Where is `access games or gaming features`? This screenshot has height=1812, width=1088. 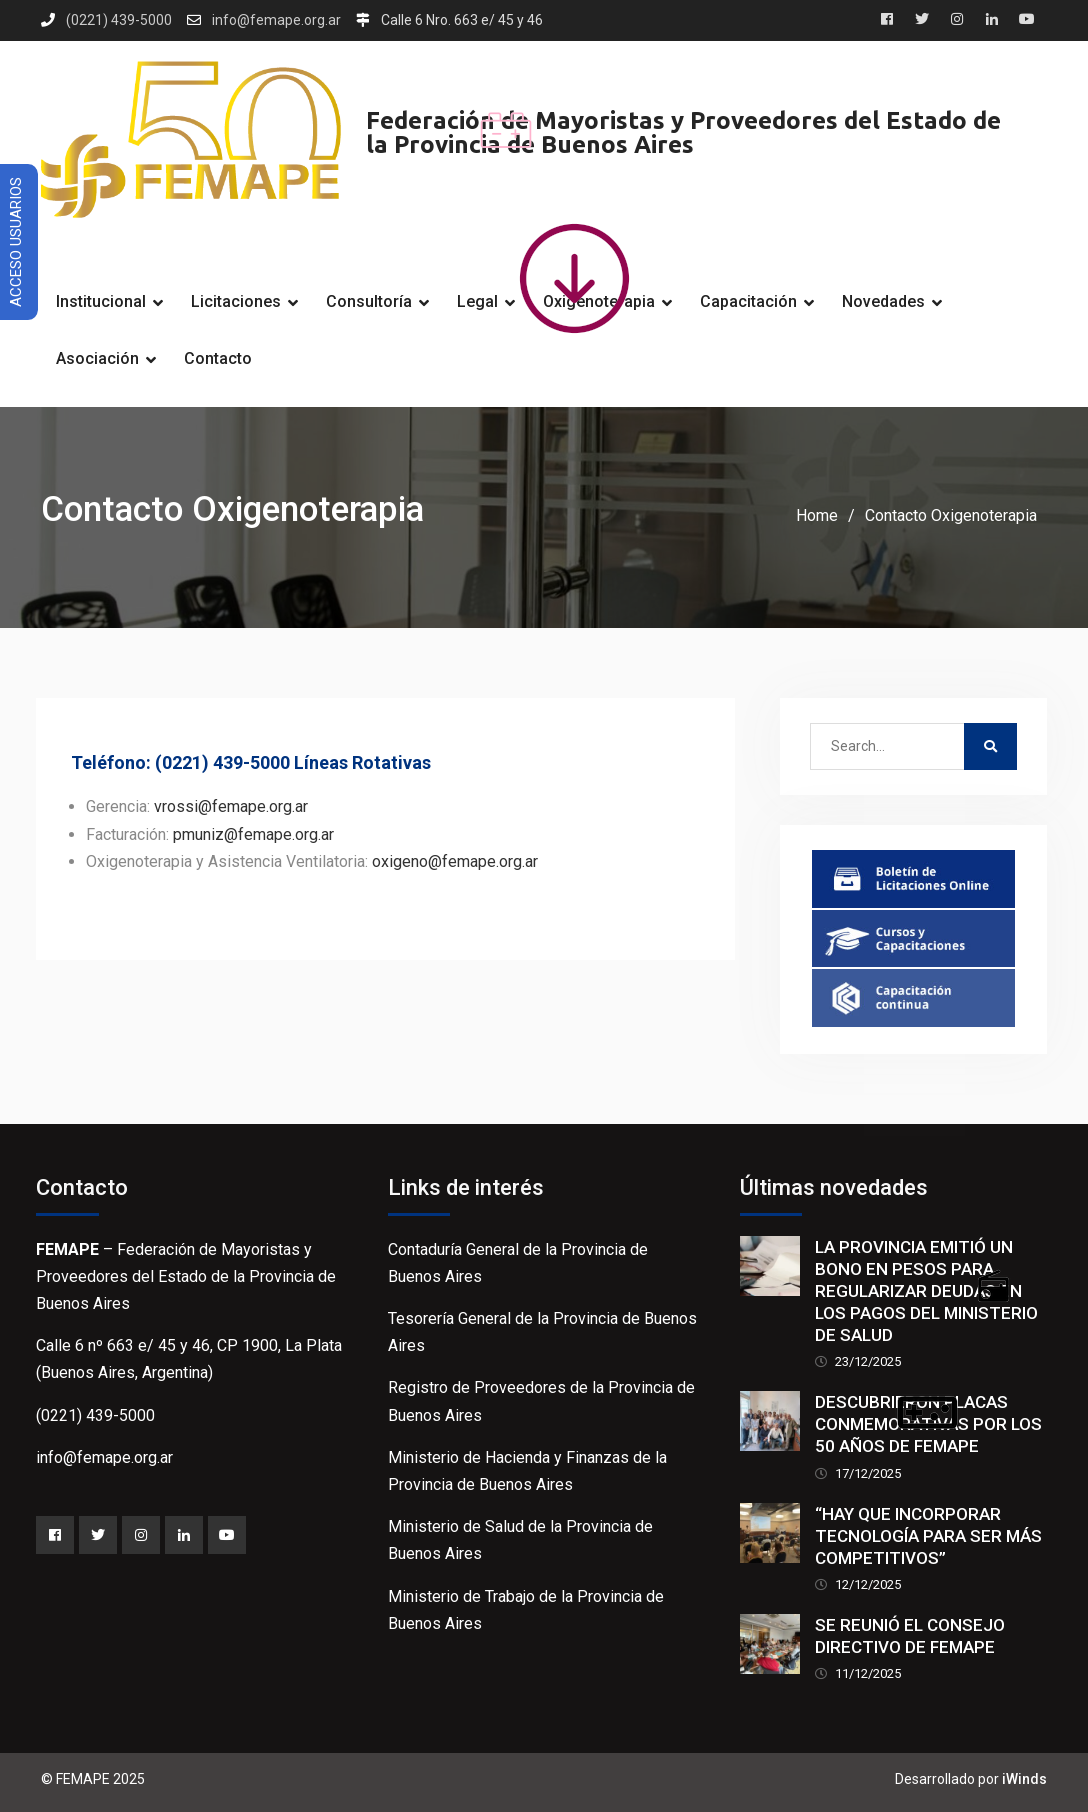 access games or gaming features is located at coordinates (927, 1412).